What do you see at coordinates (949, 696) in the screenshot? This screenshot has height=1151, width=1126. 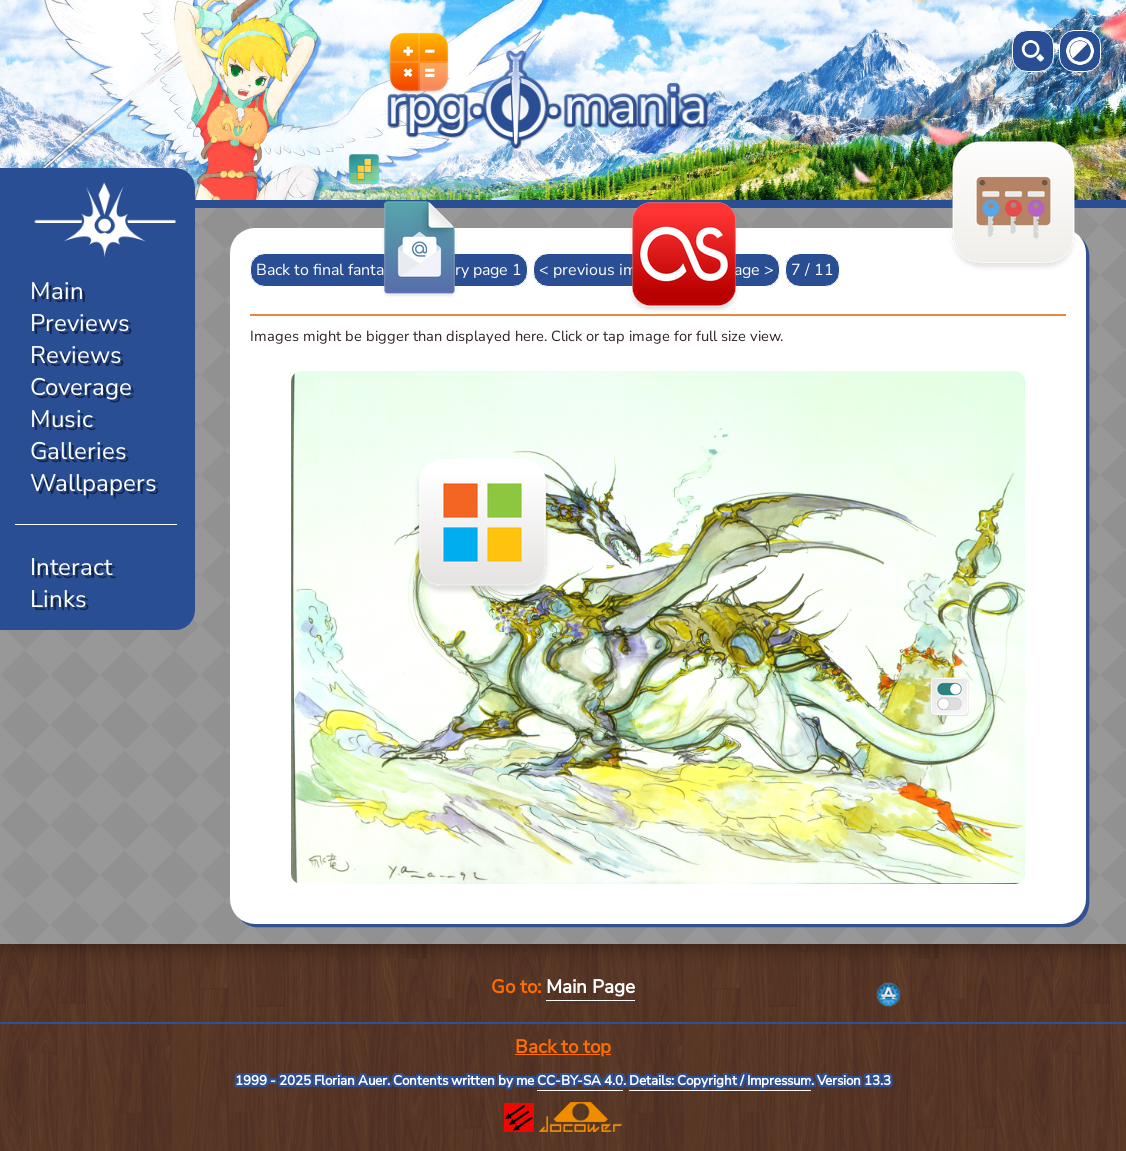 I see `open desktop preferences or system settings` at bounding box center [949, 696].